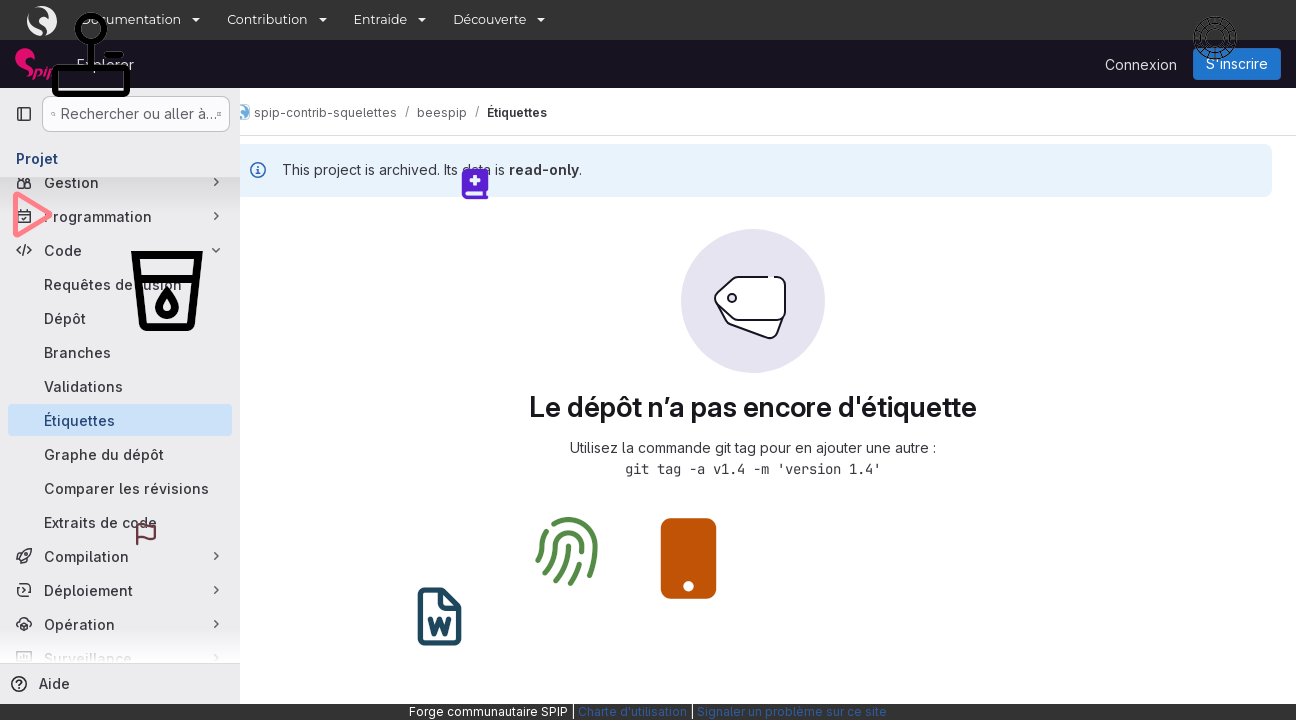 This screenshot has height=720, width=1296. What do you see at coordinates (475, 184) in the screenshot?
I see `access medical records or health information` at bounding box center [475, 184].